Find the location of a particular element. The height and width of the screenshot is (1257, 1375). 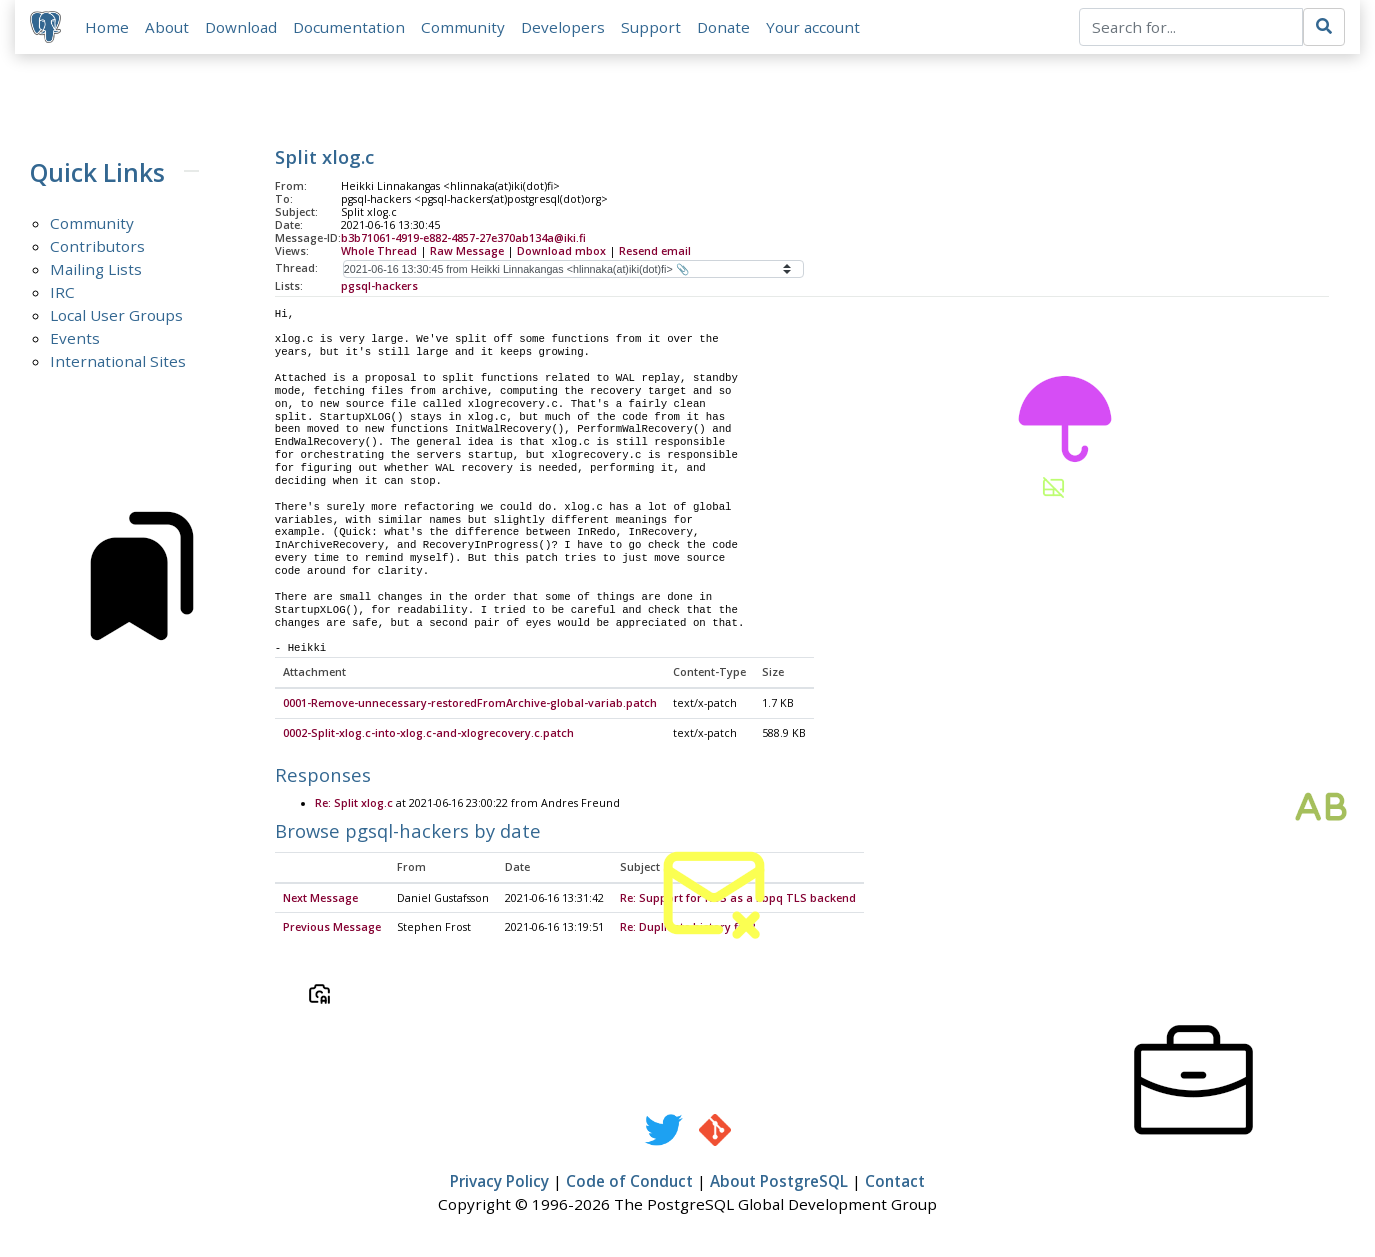

weather protection or rain forecast indicator is located at coordinates (1065, 419).